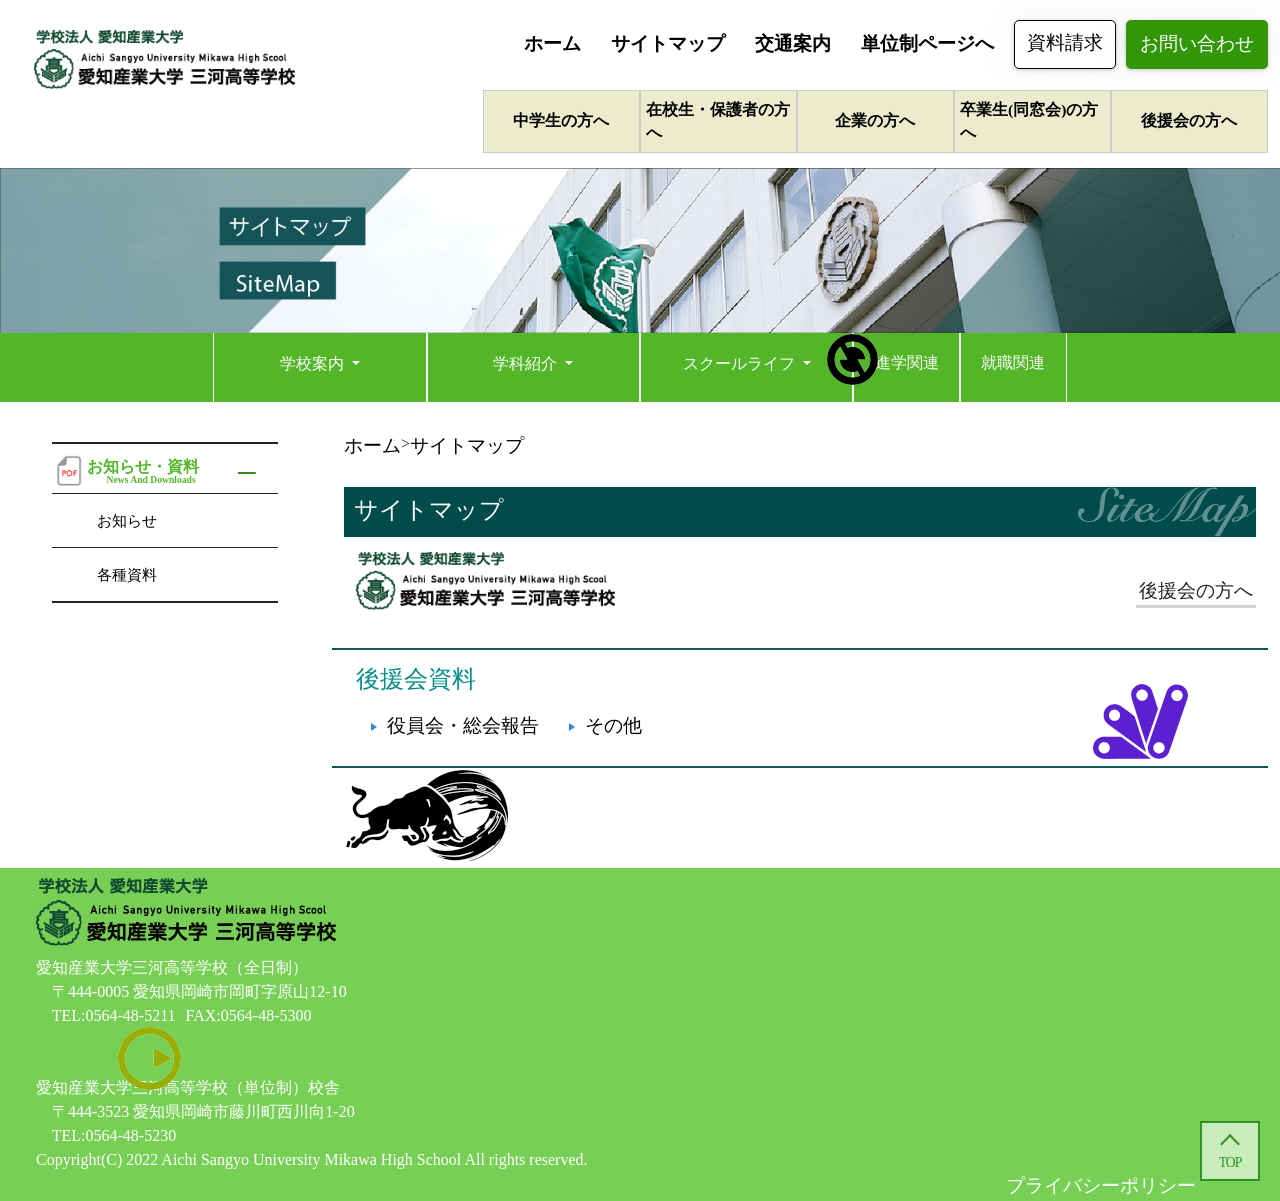 This screenshot has width=1280, height=1201. Describe the element at coordinates (1140, 721) in the screenshot. I see `Google Apps Script logo` at that location.